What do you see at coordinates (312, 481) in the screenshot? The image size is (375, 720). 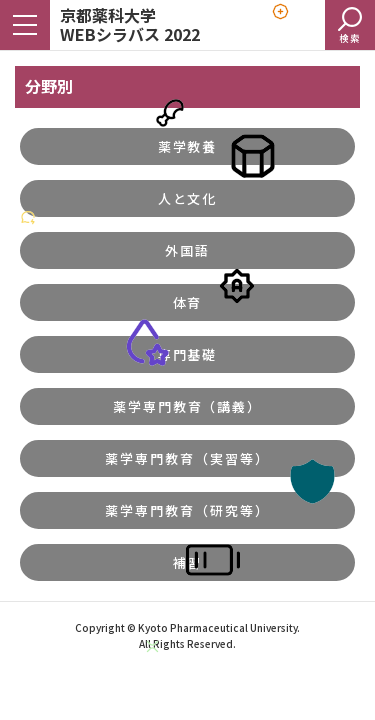 I see `access security settings` at bounding box center [312, 481].